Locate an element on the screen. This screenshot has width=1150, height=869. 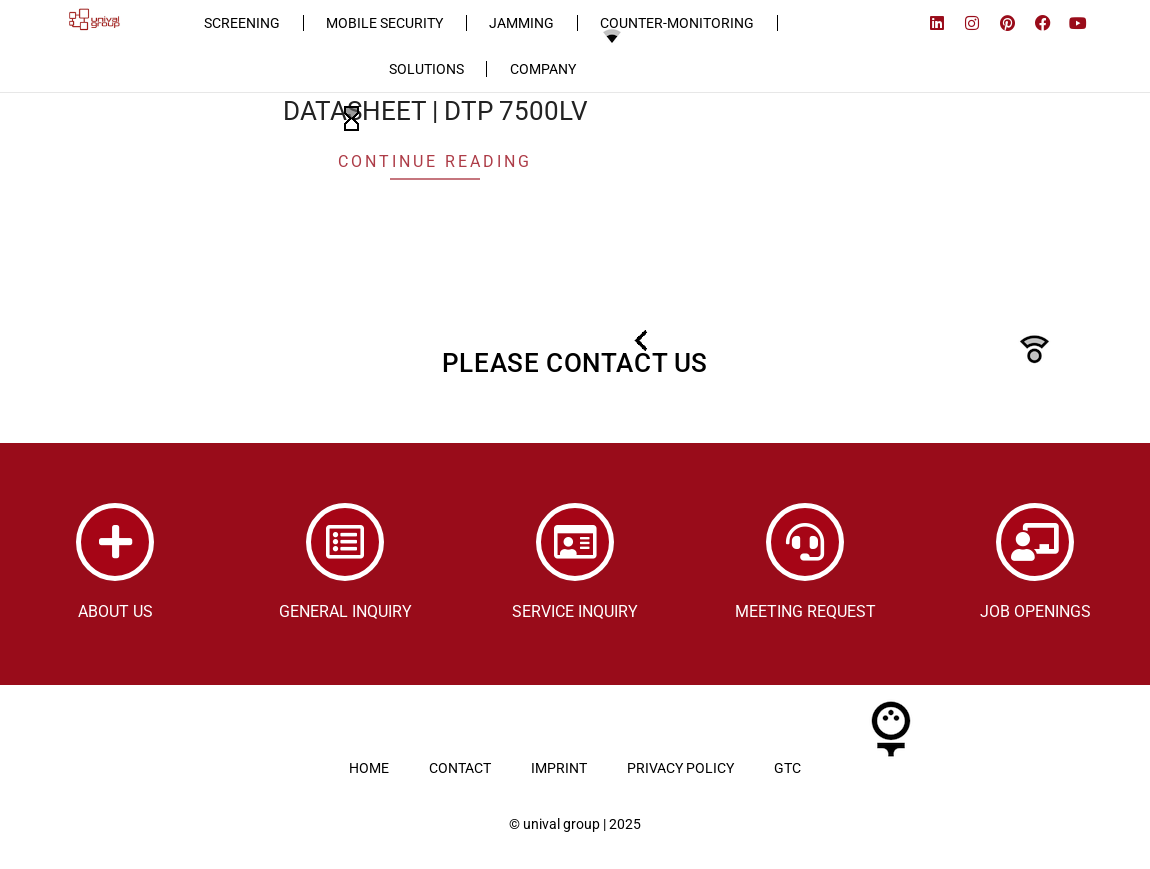
indicates time remaining or process starting is located at coordinates (351, 118).